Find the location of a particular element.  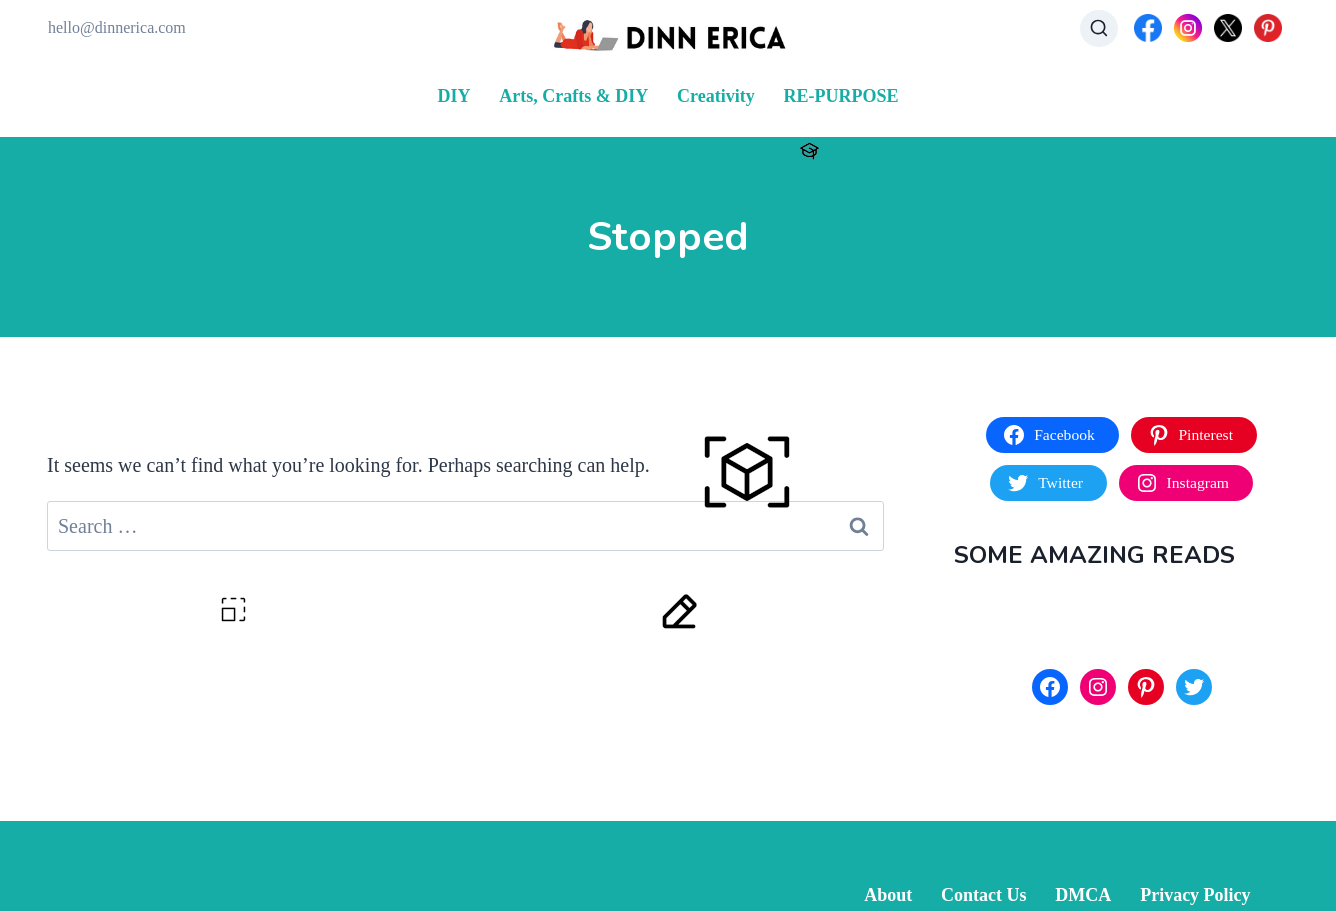

resize a window or element is located at coordinates (233, 609).